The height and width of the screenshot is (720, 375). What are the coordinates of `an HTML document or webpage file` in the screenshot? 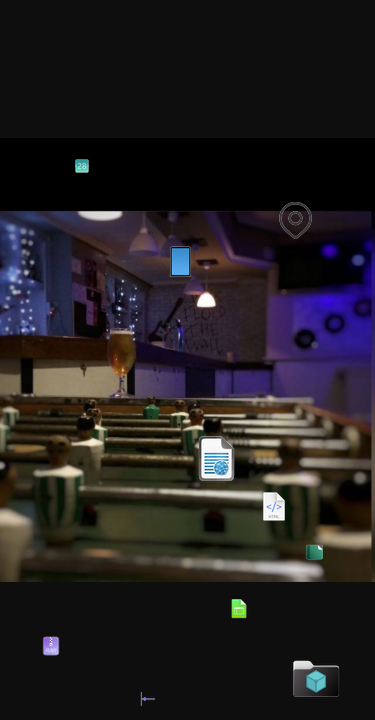 It's located at (274, 507).